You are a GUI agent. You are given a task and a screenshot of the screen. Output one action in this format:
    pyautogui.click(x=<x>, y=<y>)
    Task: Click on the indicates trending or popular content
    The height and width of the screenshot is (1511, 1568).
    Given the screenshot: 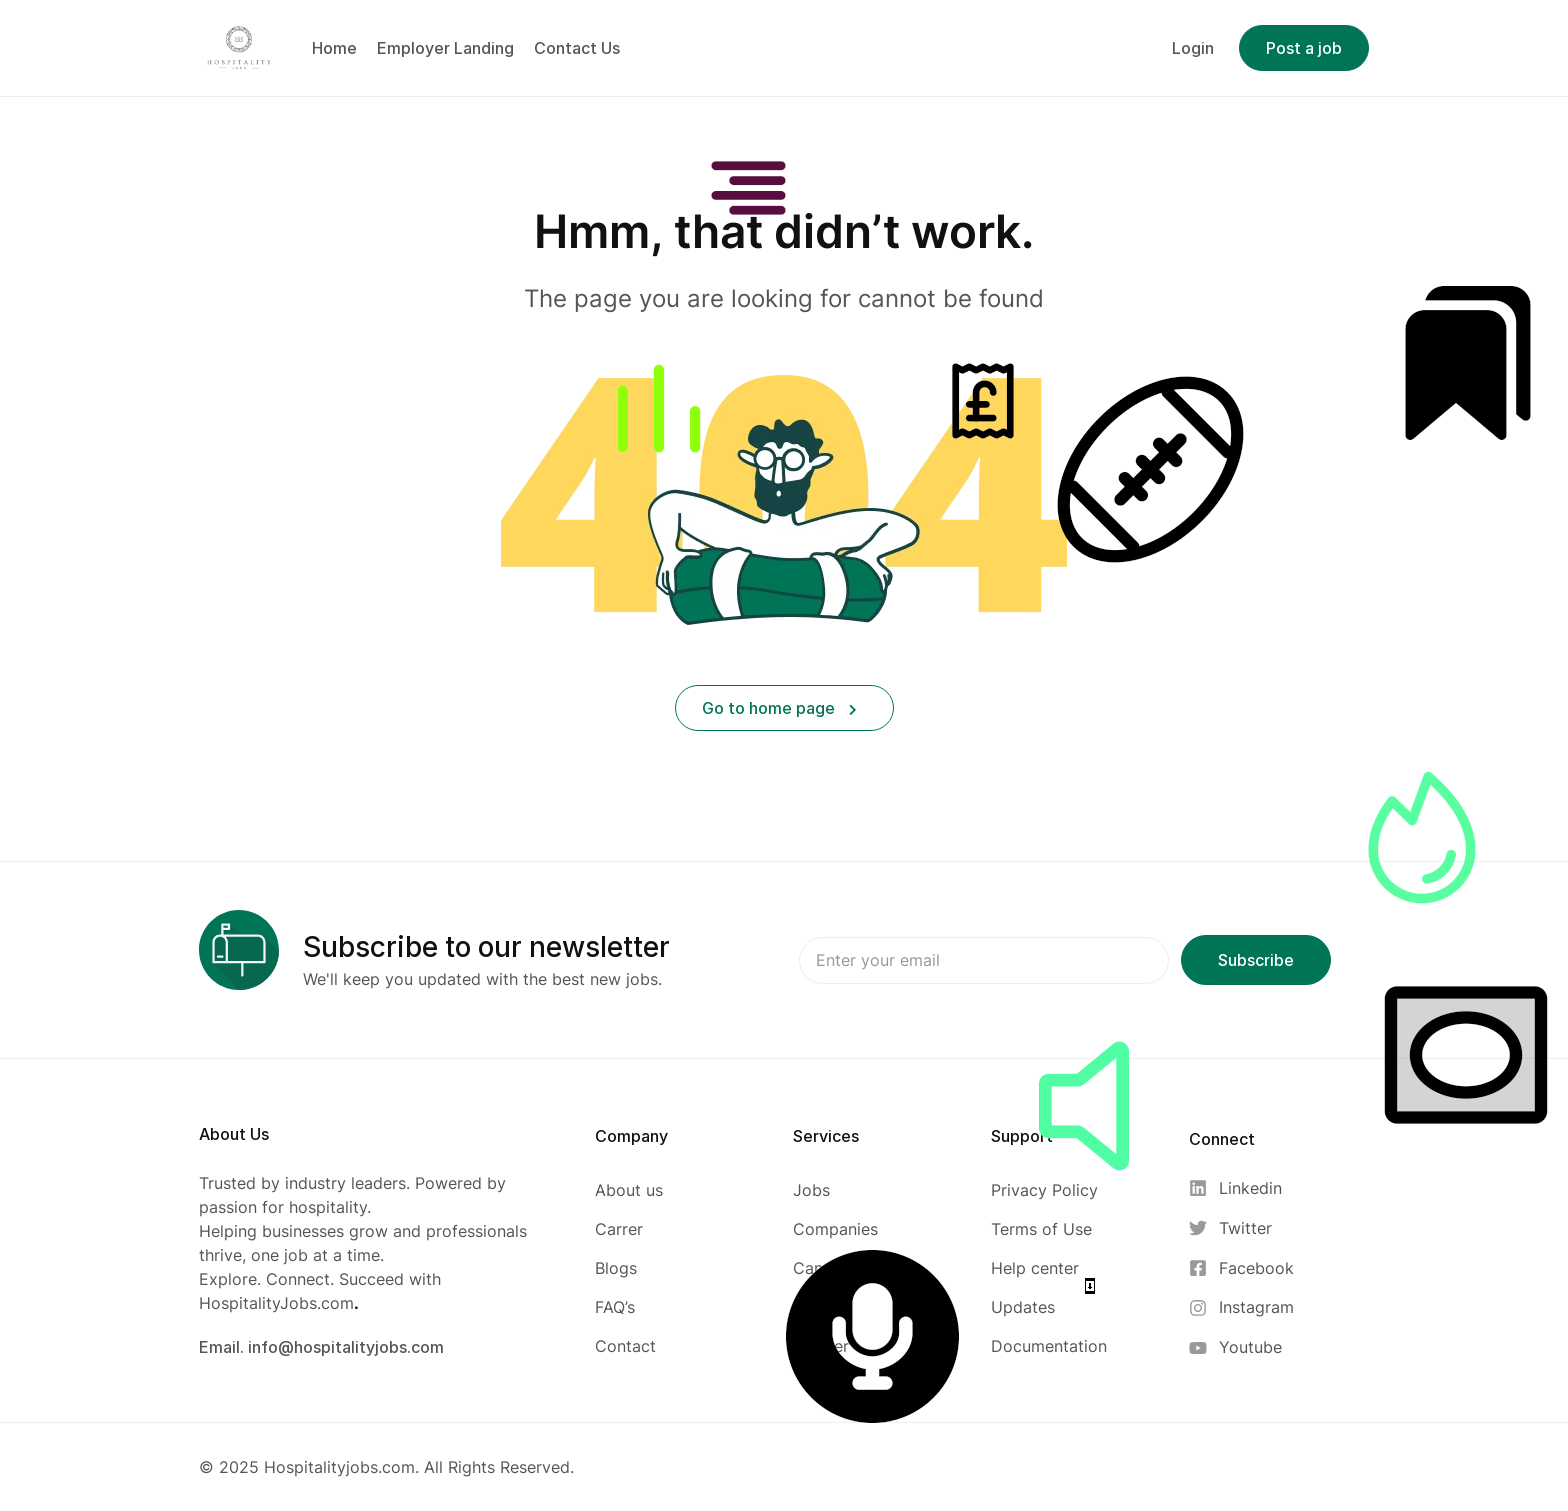 What is the action you would take?
    pyautogui.click(x=1422, y=840)
    